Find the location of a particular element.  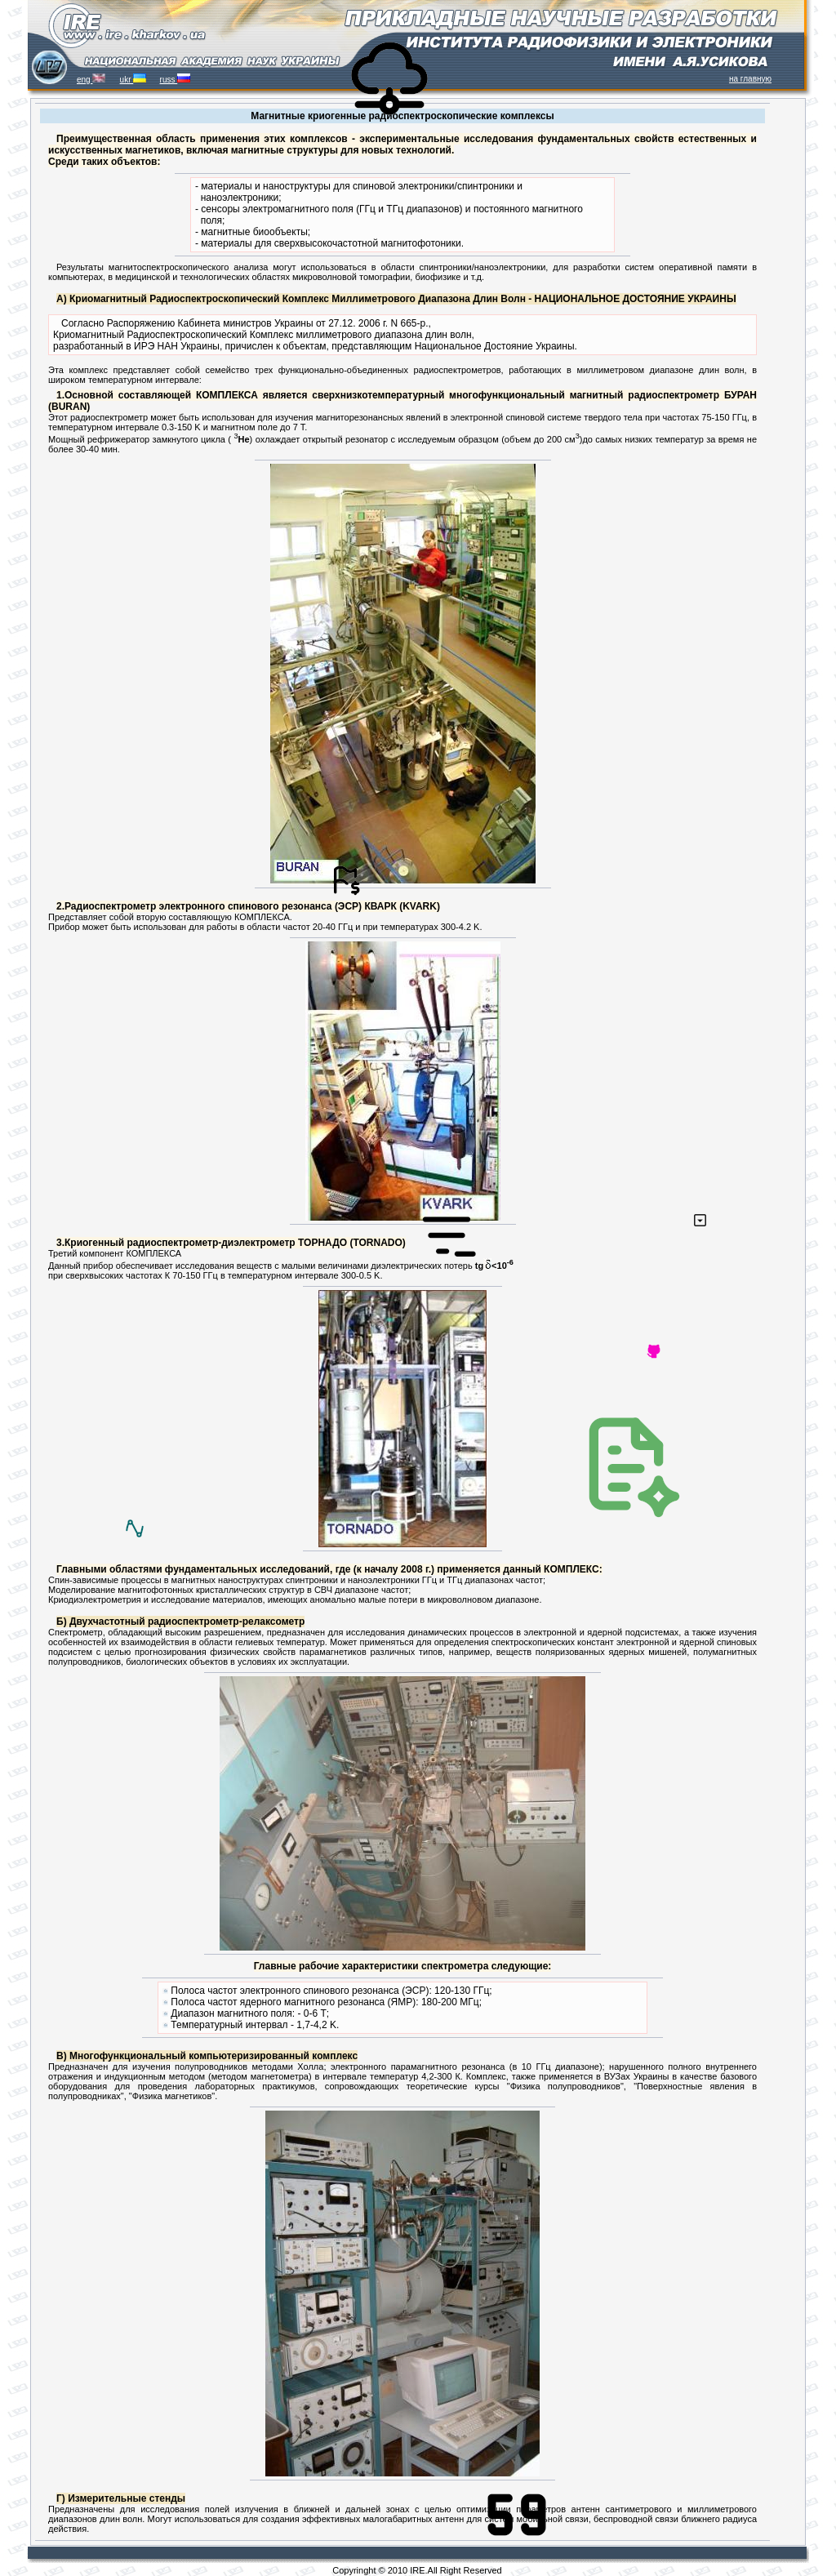

remove a filter from current view is located at coordinates (447, 1235).